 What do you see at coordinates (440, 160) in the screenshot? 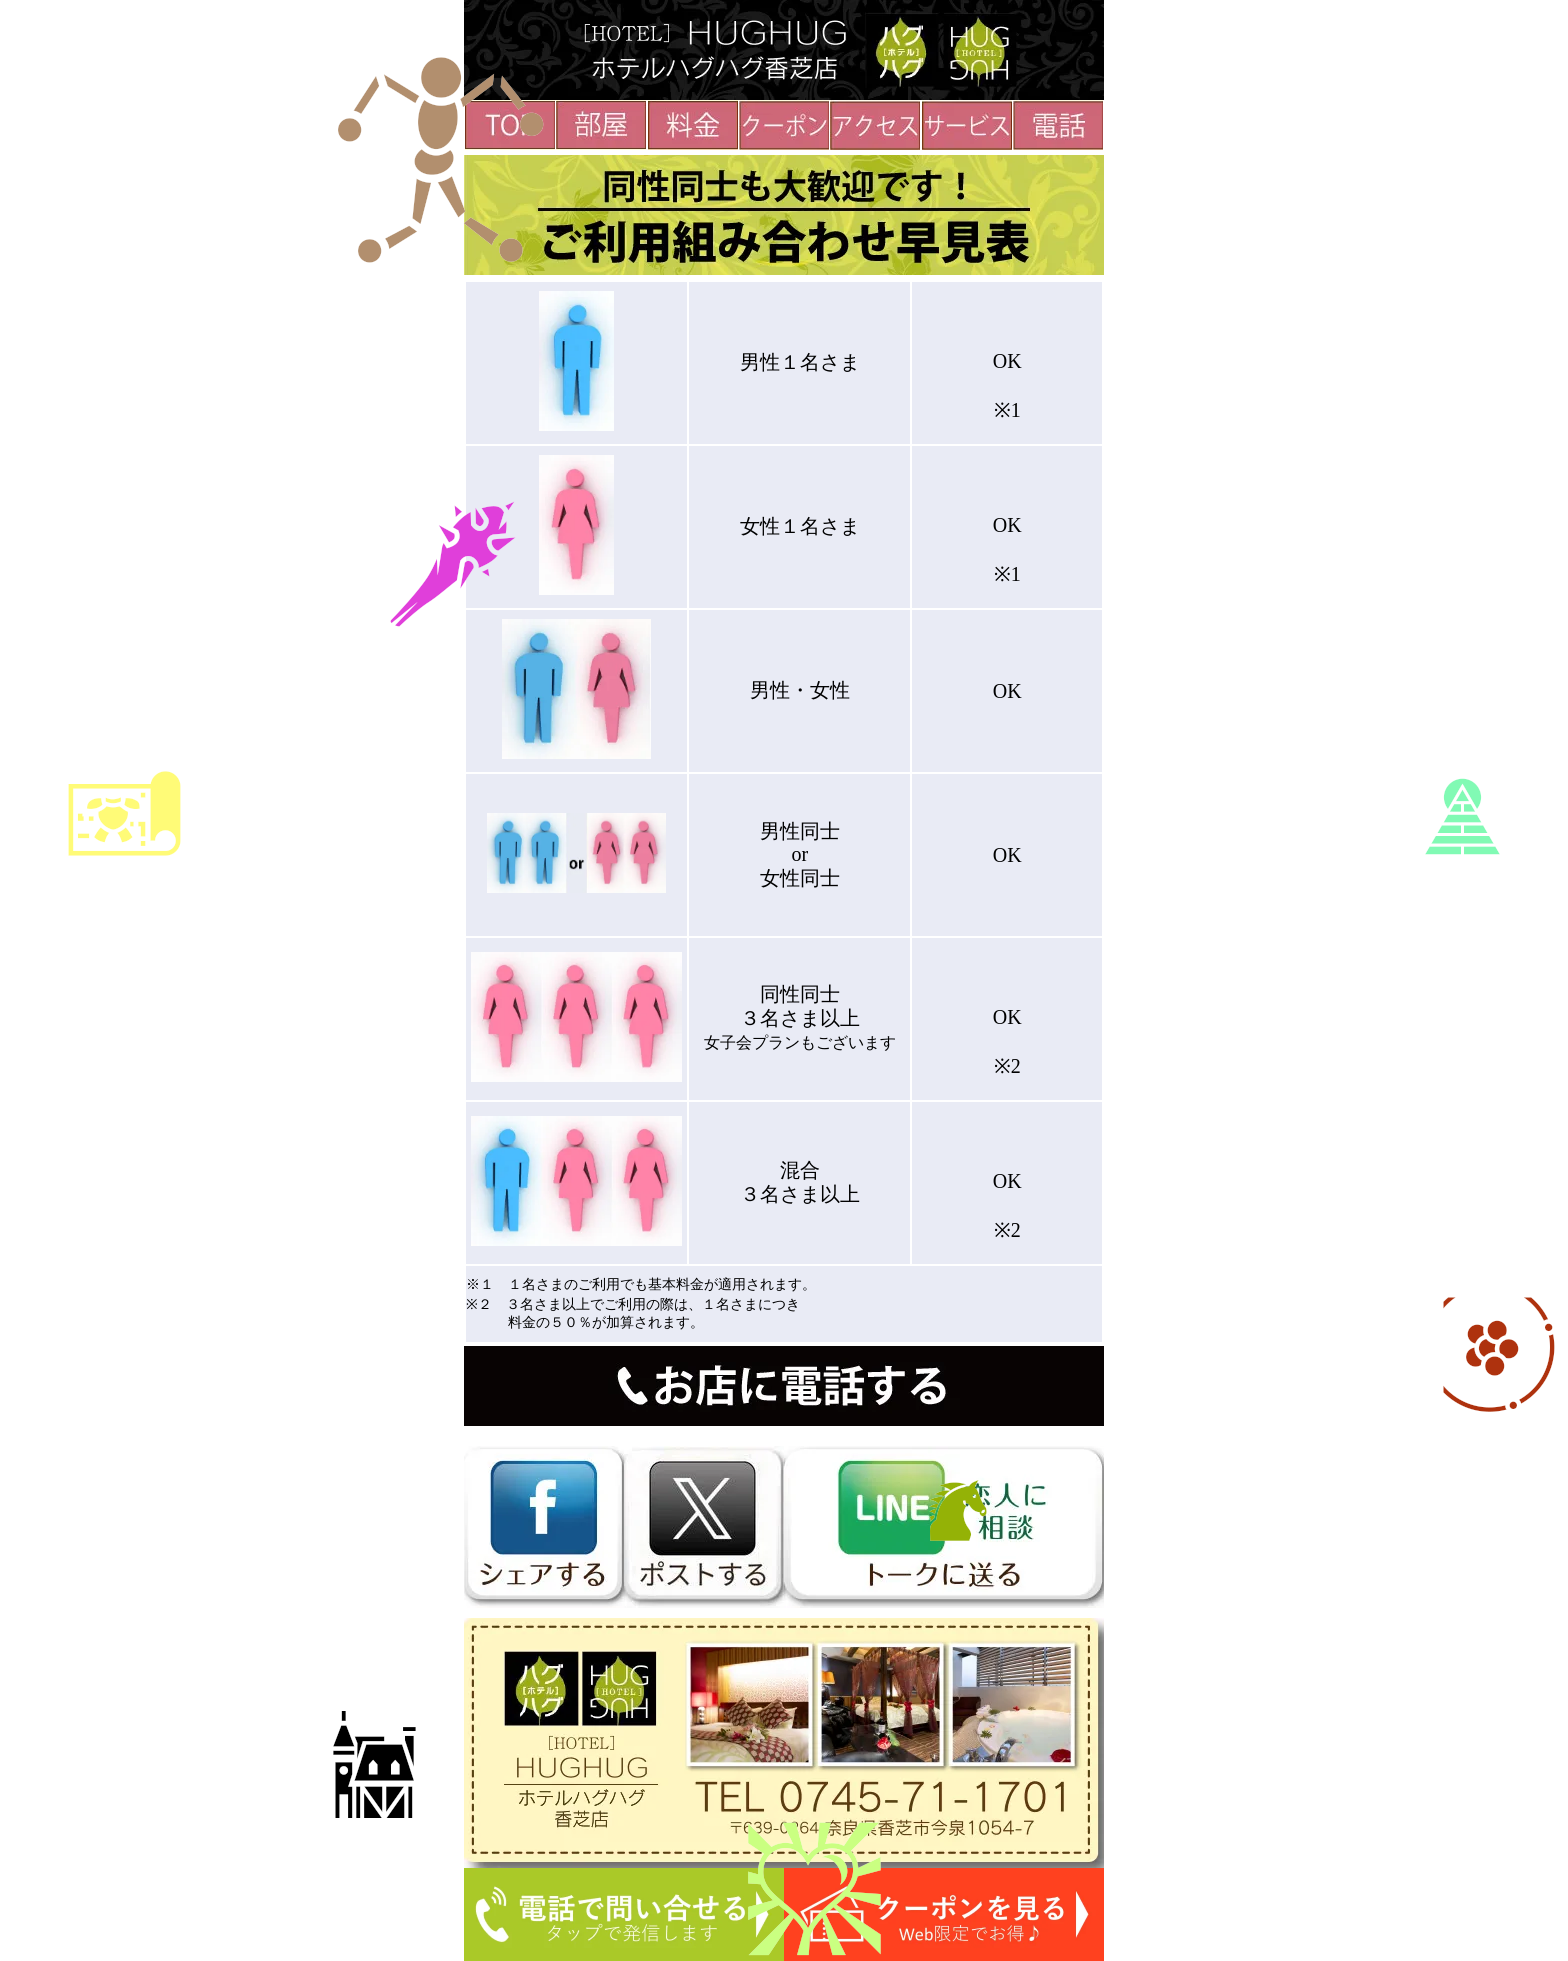
I see `access puppet or marionette controls` at bounding box center [440, 160].